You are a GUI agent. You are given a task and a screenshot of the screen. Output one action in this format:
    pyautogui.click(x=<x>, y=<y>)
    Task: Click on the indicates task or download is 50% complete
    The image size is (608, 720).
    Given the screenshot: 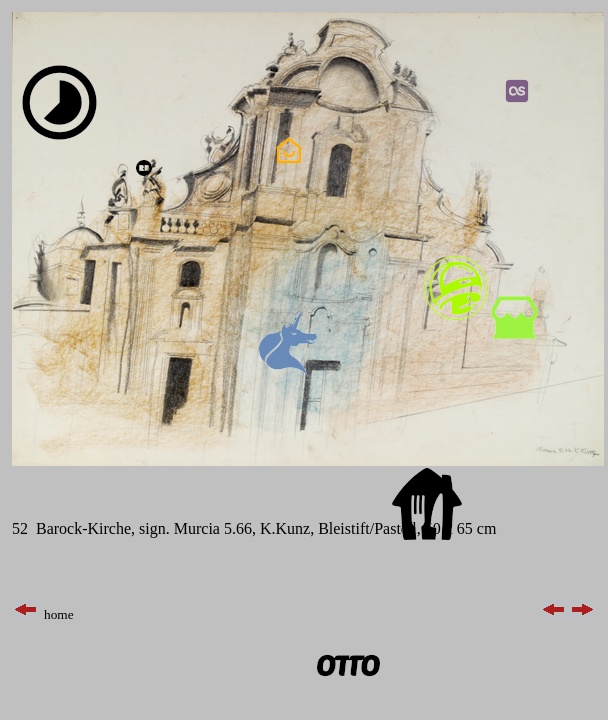 What is the action you would take?
    pyautogui.click(x=59, y=102)
    